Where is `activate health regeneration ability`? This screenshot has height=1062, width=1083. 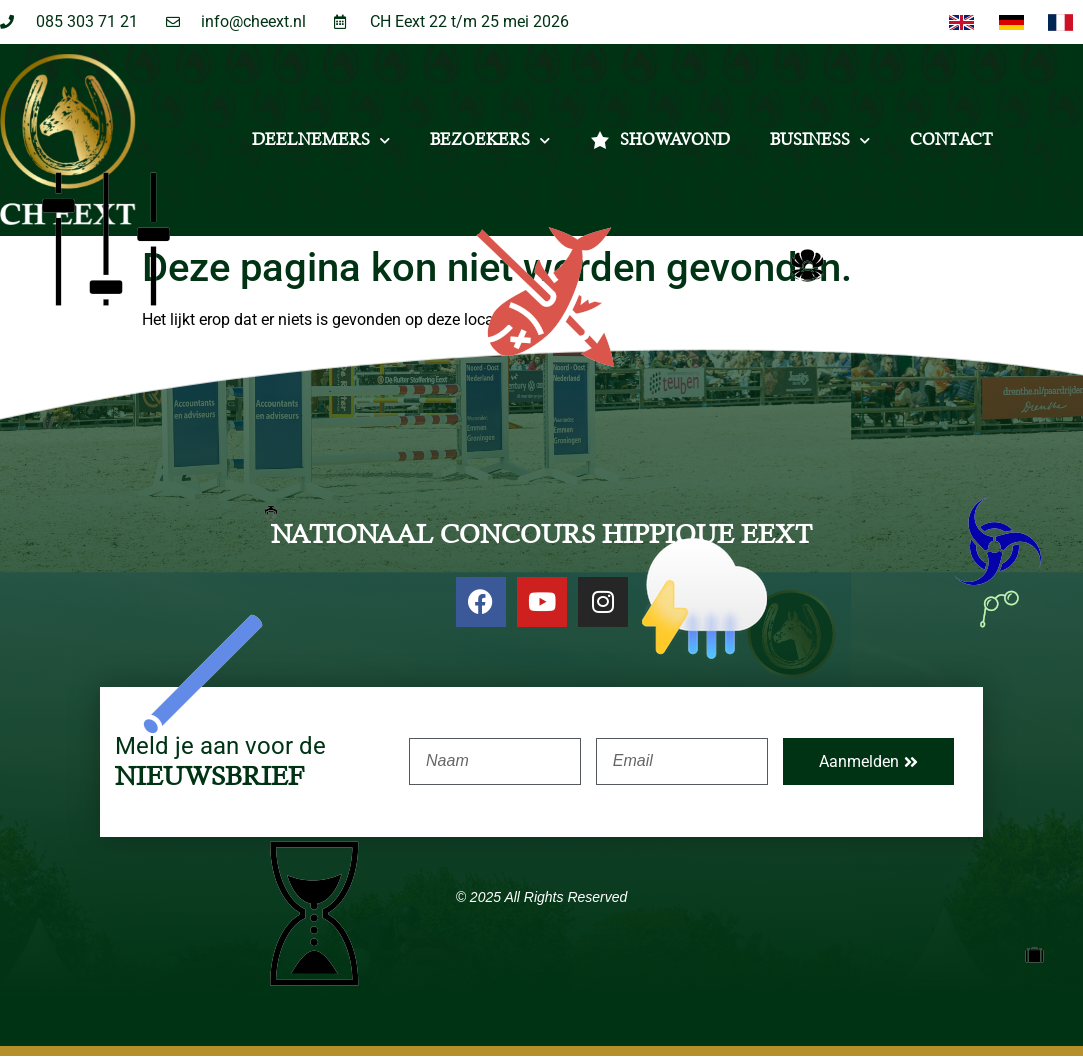
activate health regeneration ability is located at coordinates (997, 541).